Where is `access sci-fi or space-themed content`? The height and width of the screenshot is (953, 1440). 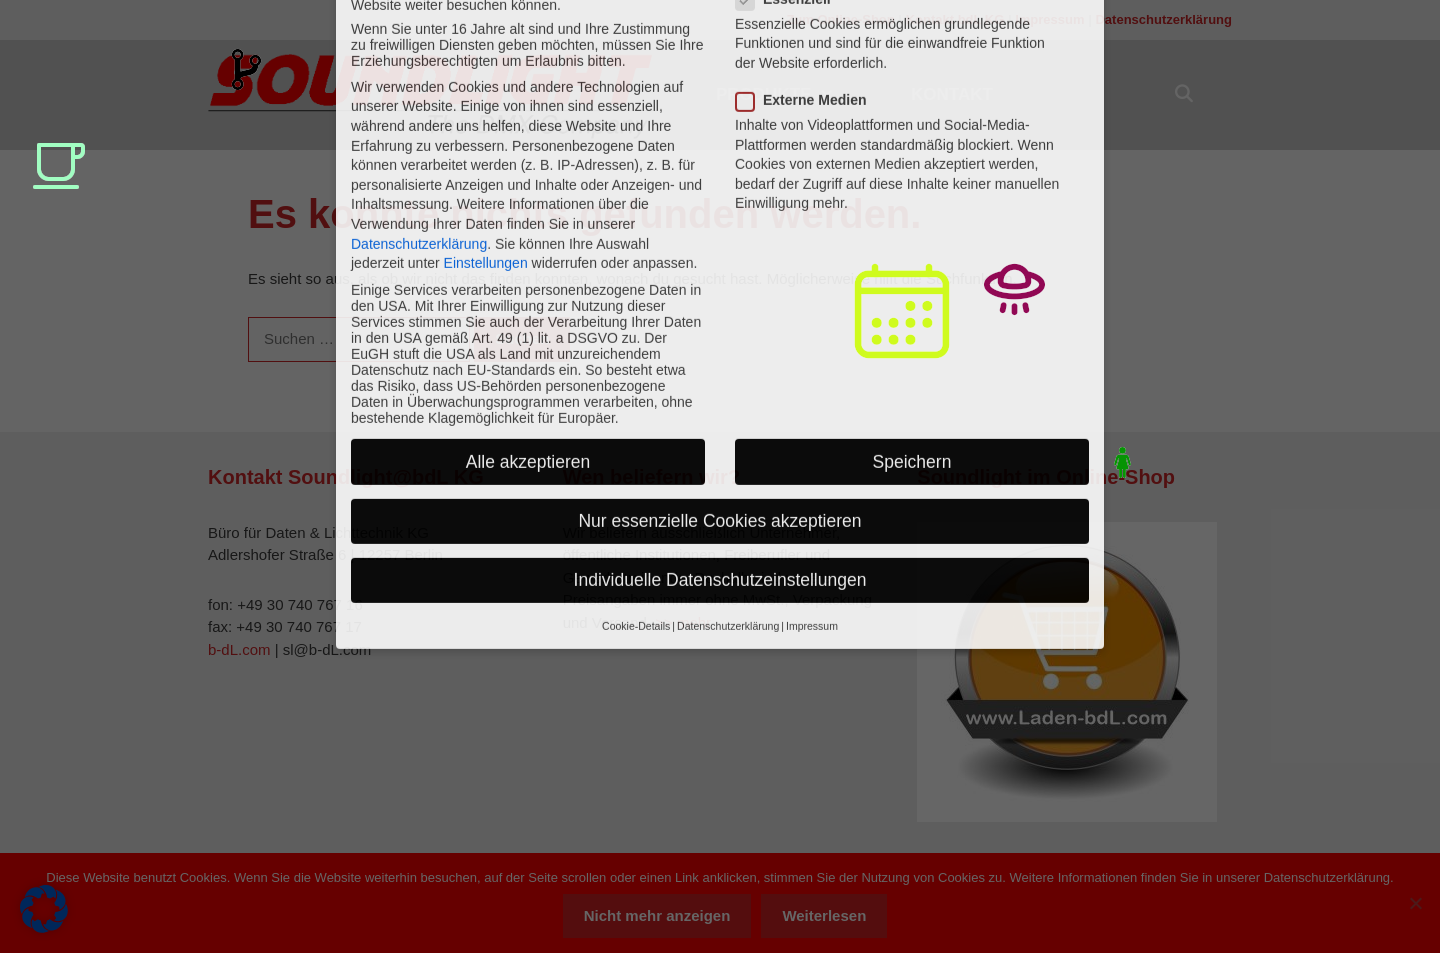 access sci-fi or space-themed content is located at coordinates (1014, 288).